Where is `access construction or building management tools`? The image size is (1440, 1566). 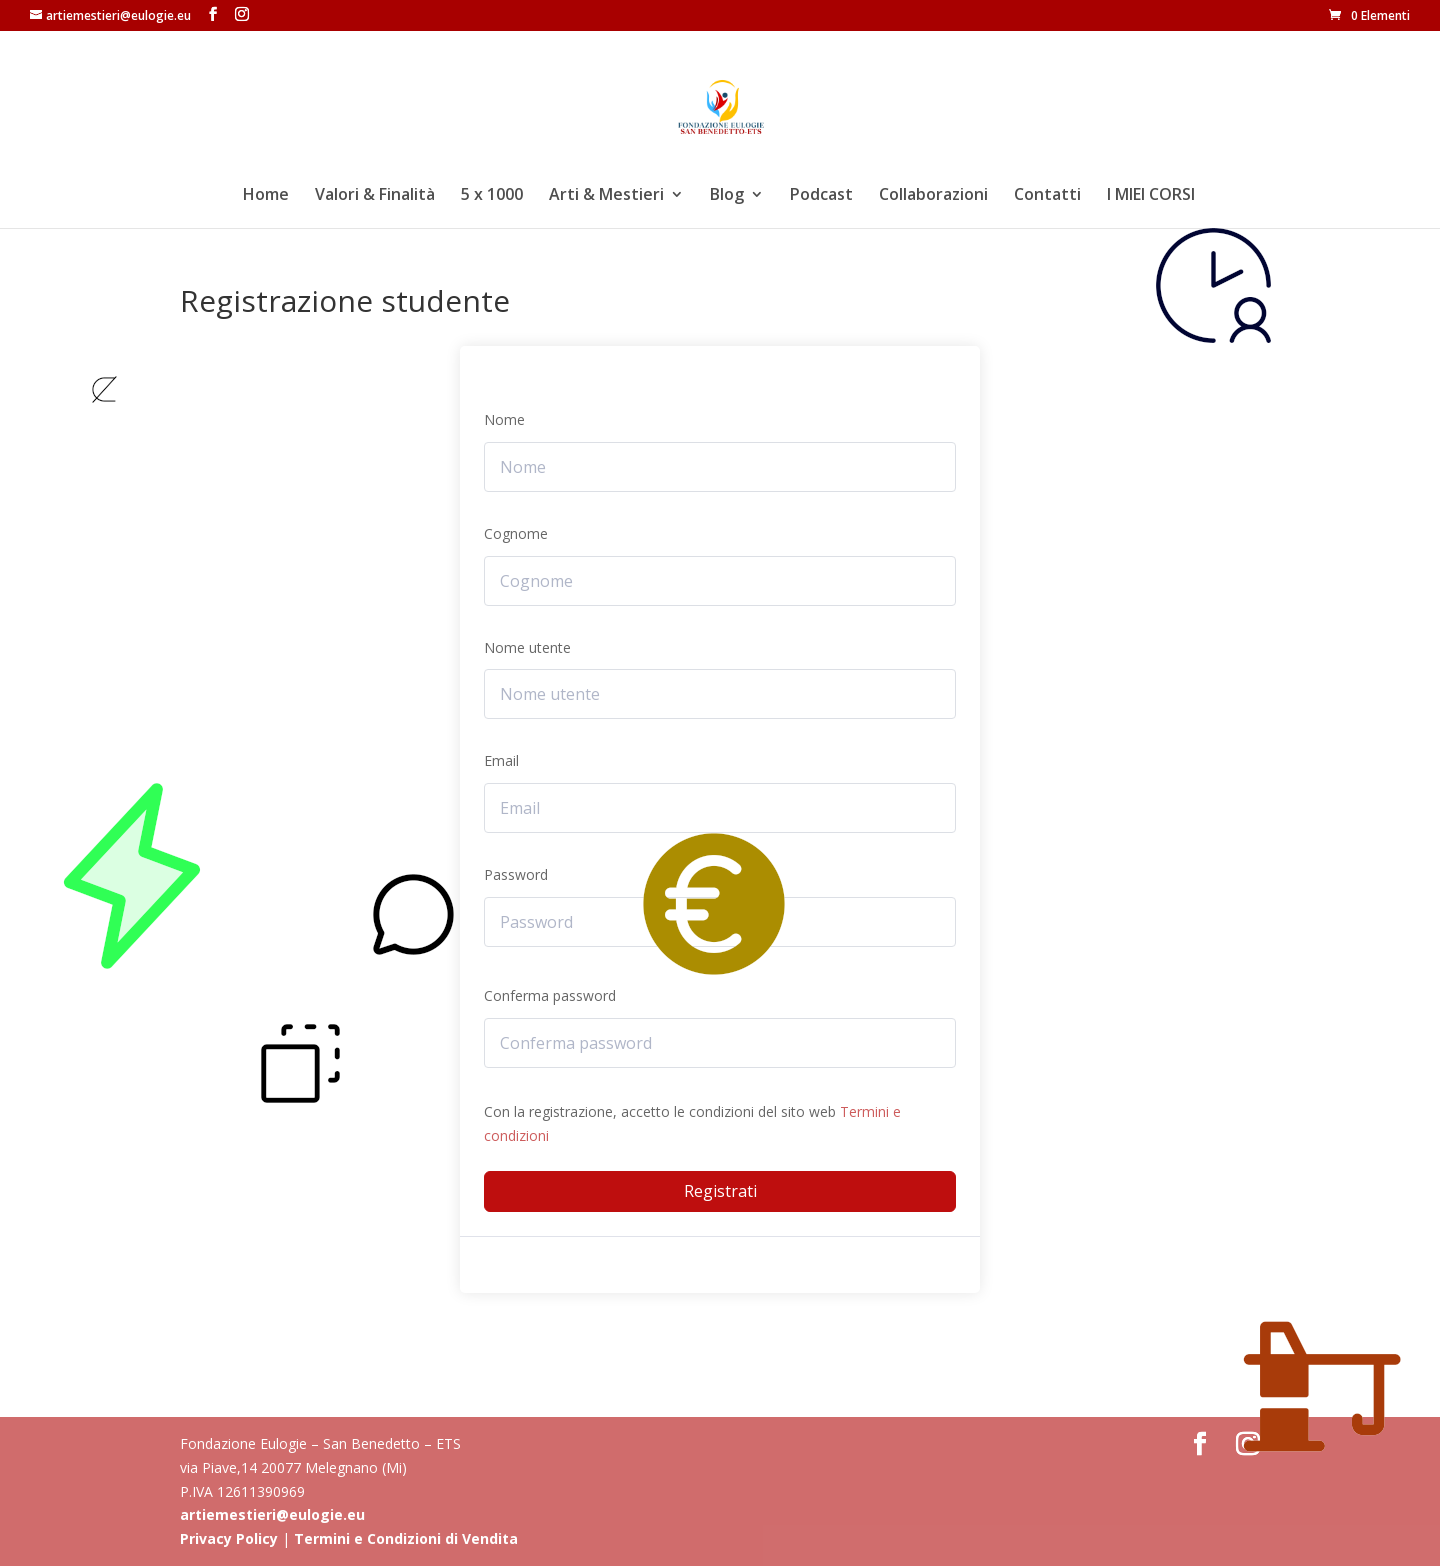
access construction or building management tools is located at coordinates (1319, 1386).